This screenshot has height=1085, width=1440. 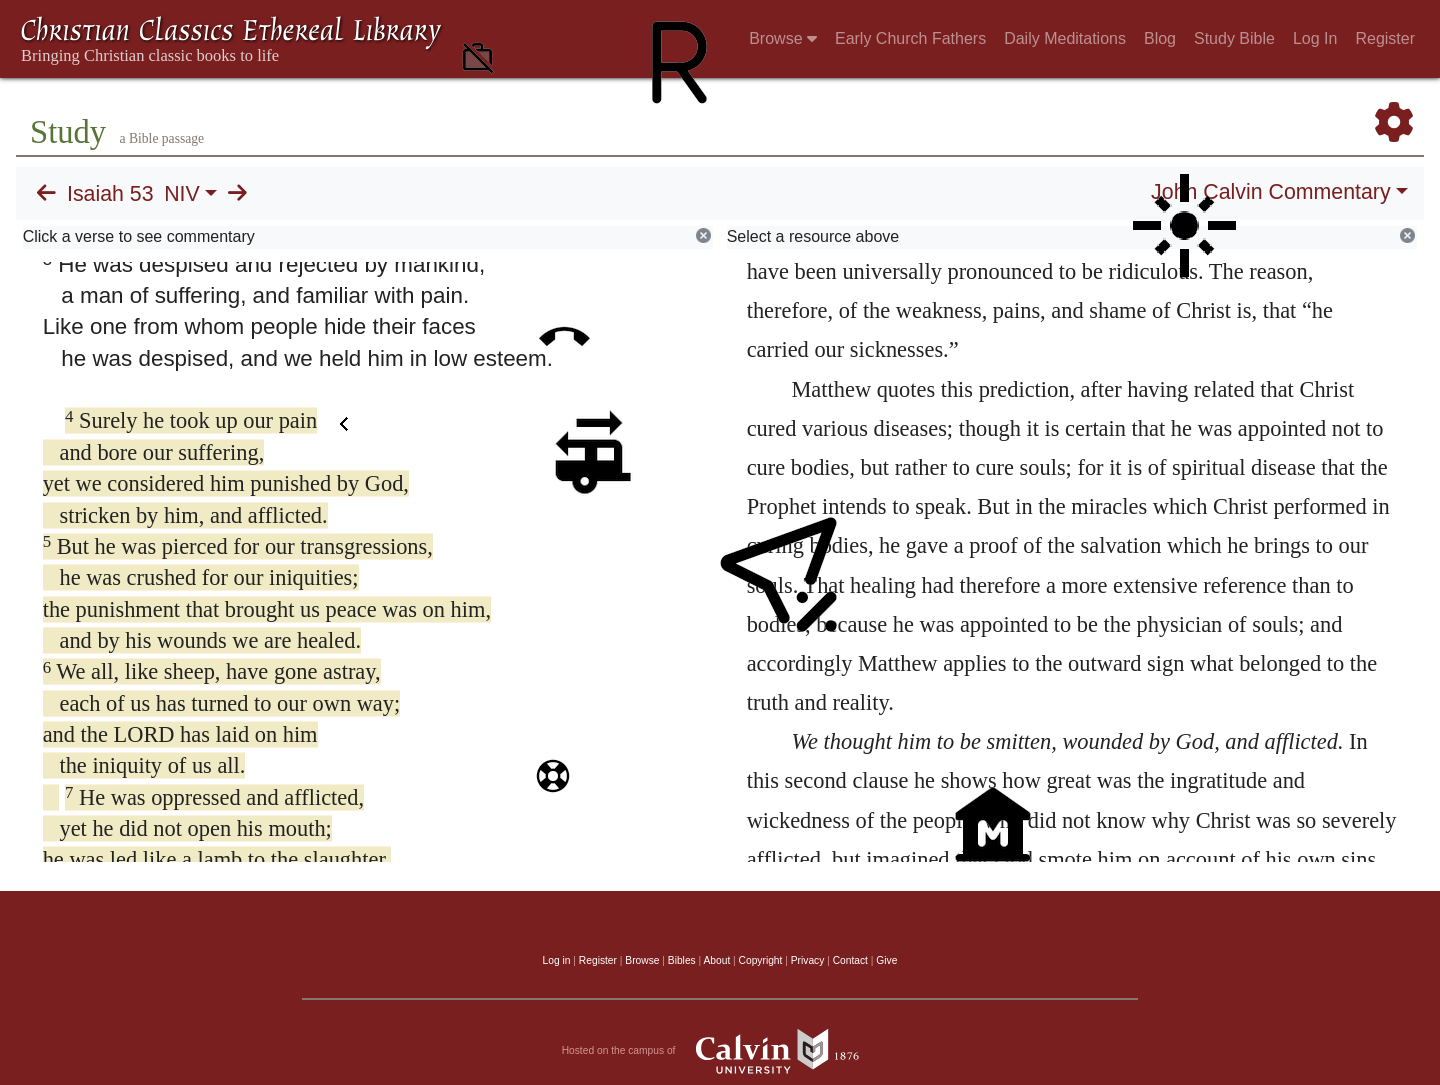 I want to click on rv hookup available at this location, so click(x=589, y=452).